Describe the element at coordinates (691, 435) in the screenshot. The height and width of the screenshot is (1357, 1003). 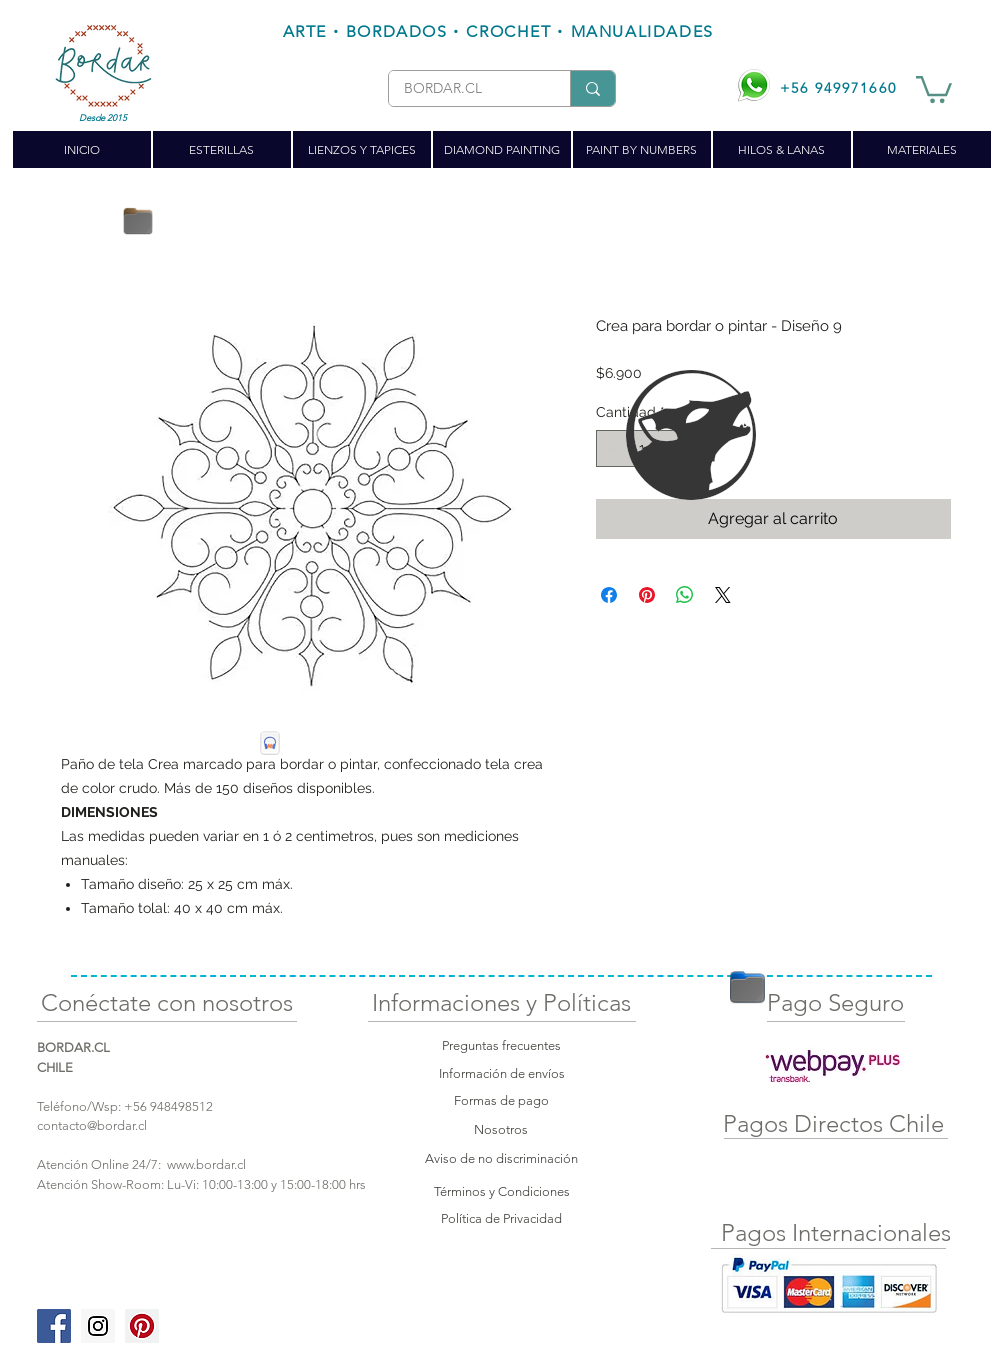
I see `open amarok music player` at that location.